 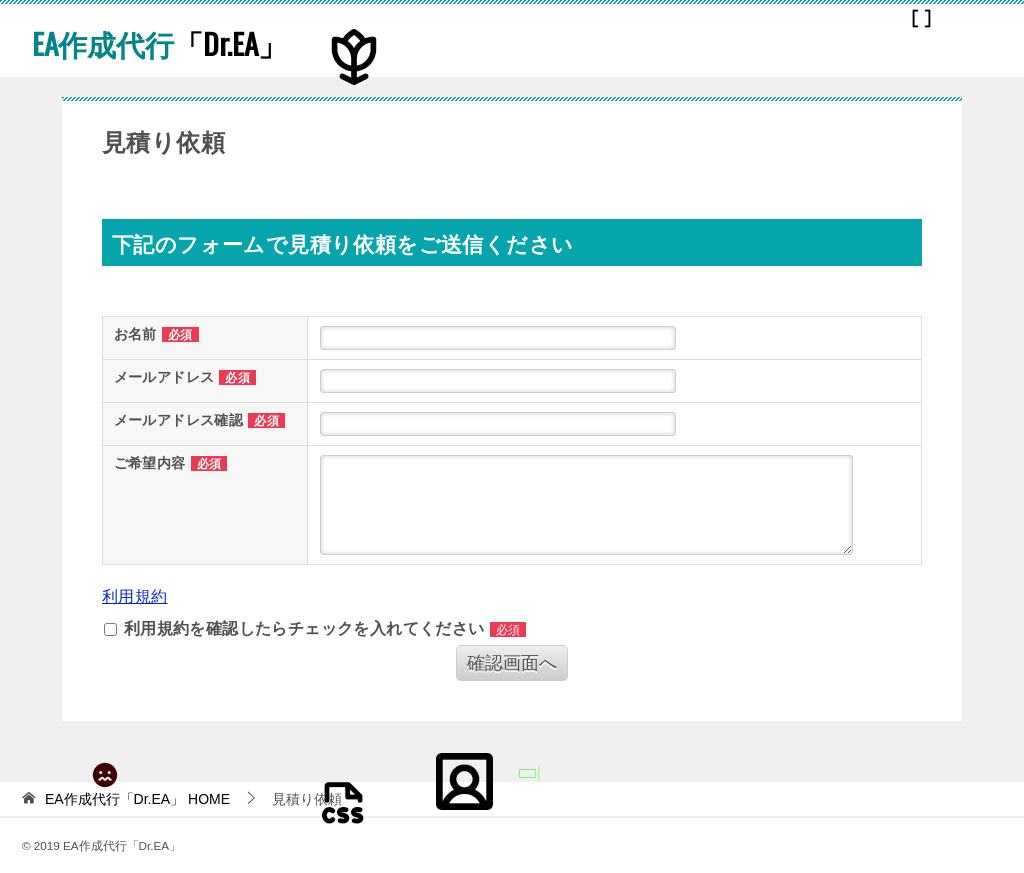 What do you see at coordinates (464, 781) in the screenshot?
I see `view user profile` at bounding box center [464, 781].